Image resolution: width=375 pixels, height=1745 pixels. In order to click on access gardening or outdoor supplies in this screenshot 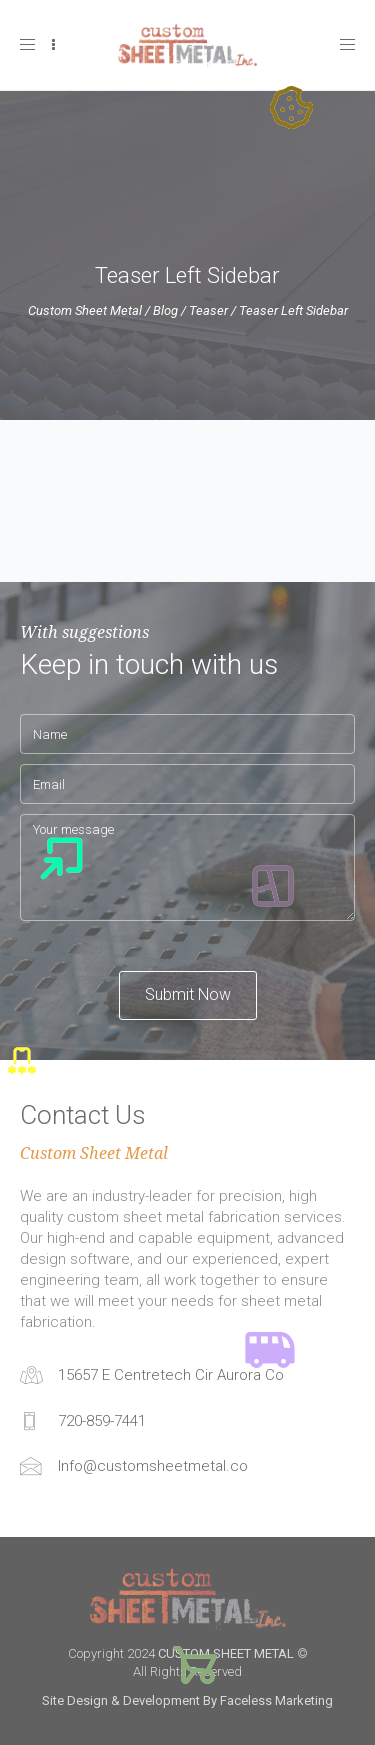, I will do `click(196, 1665)`.